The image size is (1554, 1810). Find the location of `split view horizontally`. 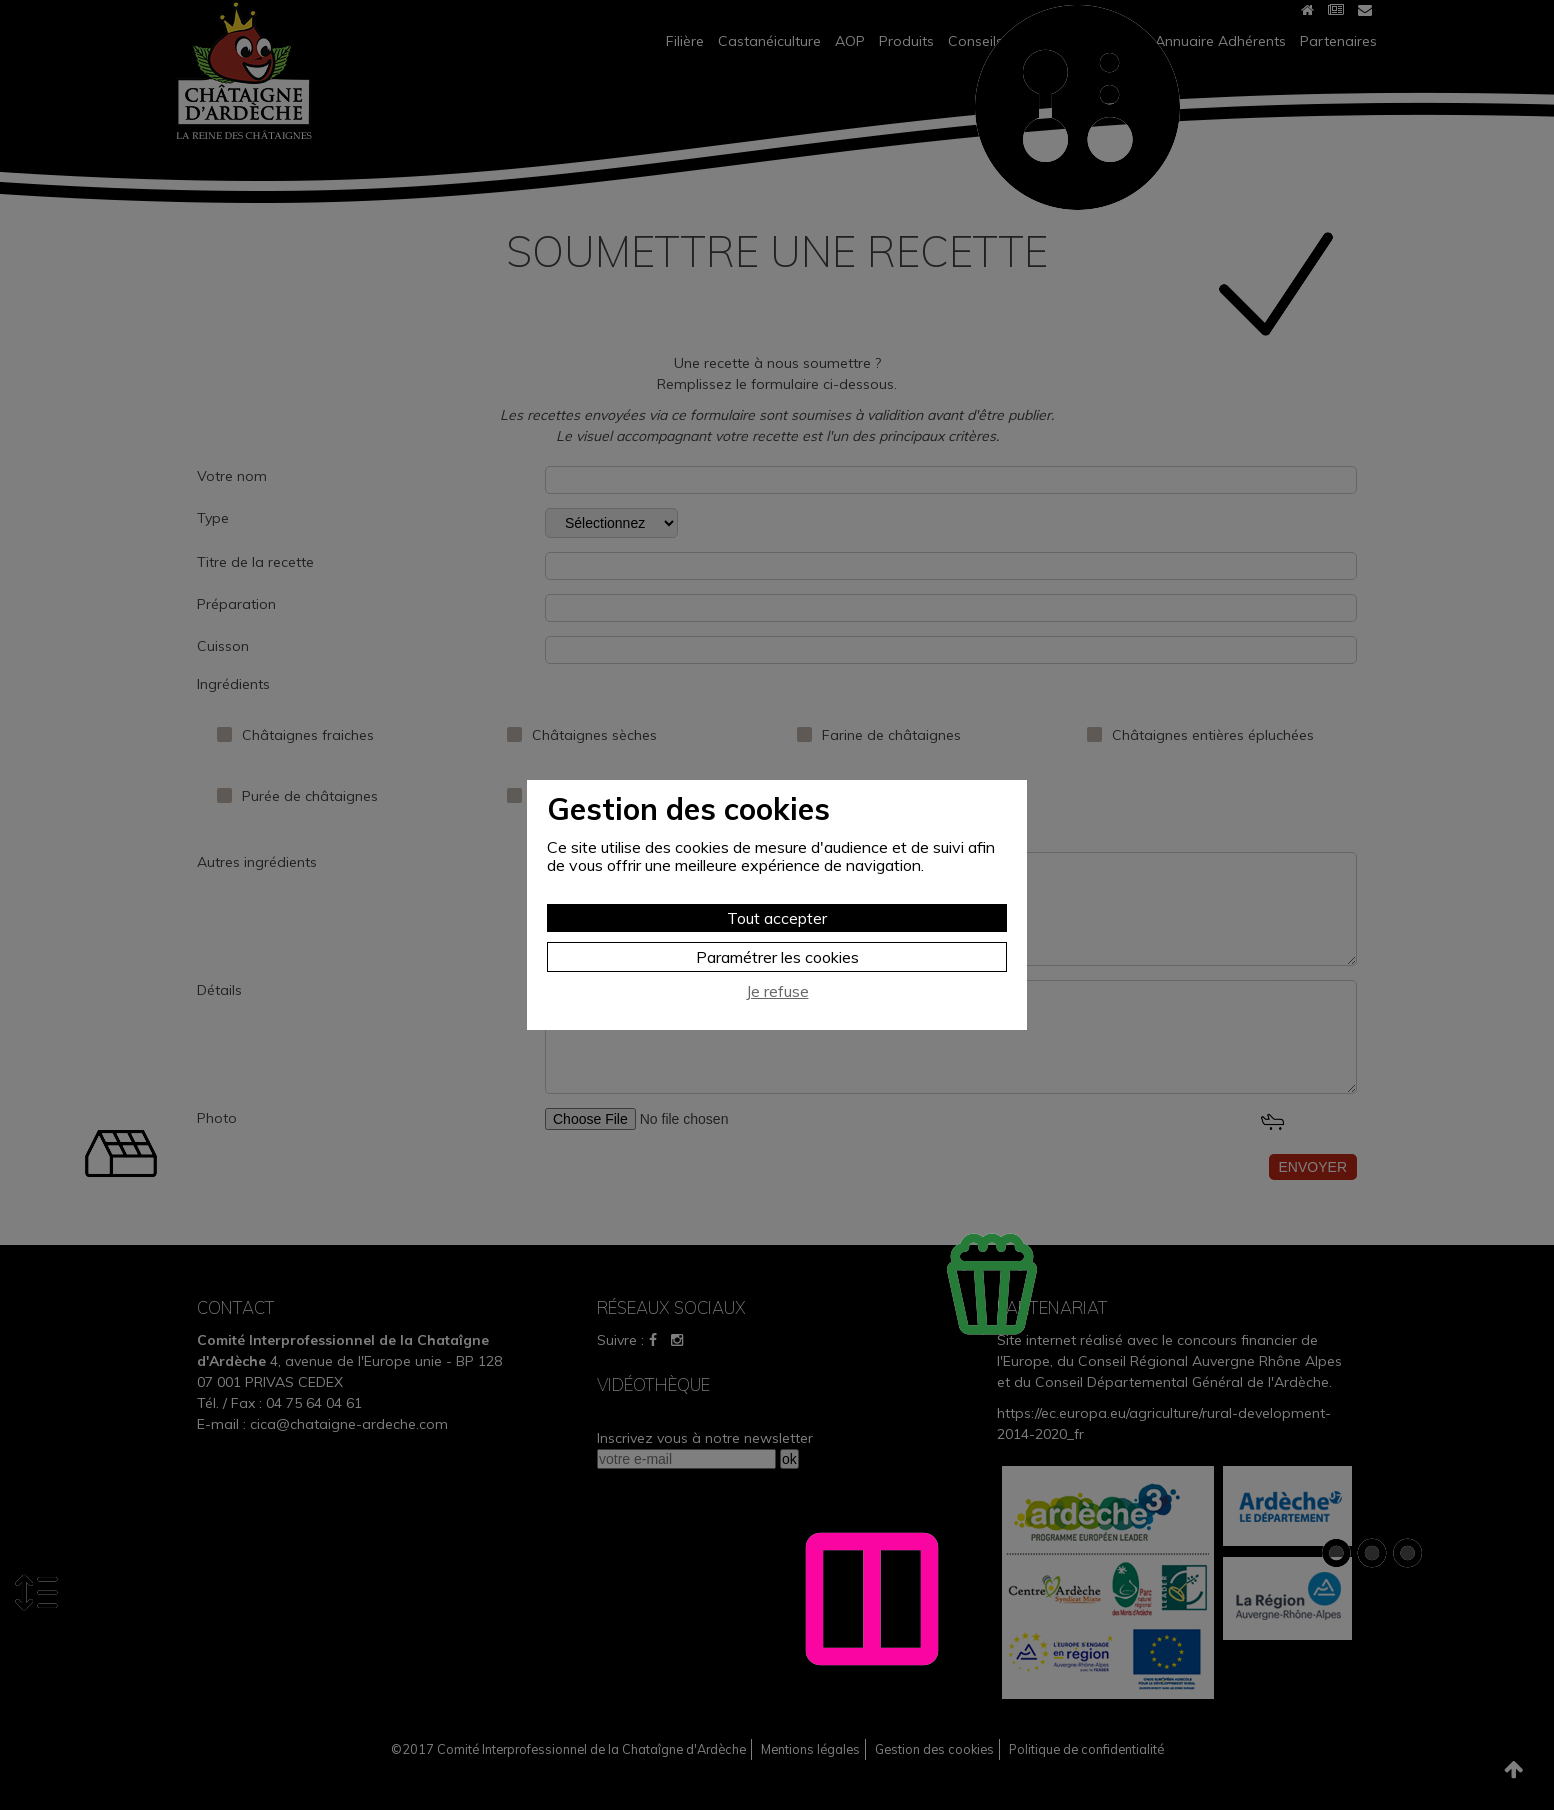

split view horizontally is located at coordinates (872, 1599).